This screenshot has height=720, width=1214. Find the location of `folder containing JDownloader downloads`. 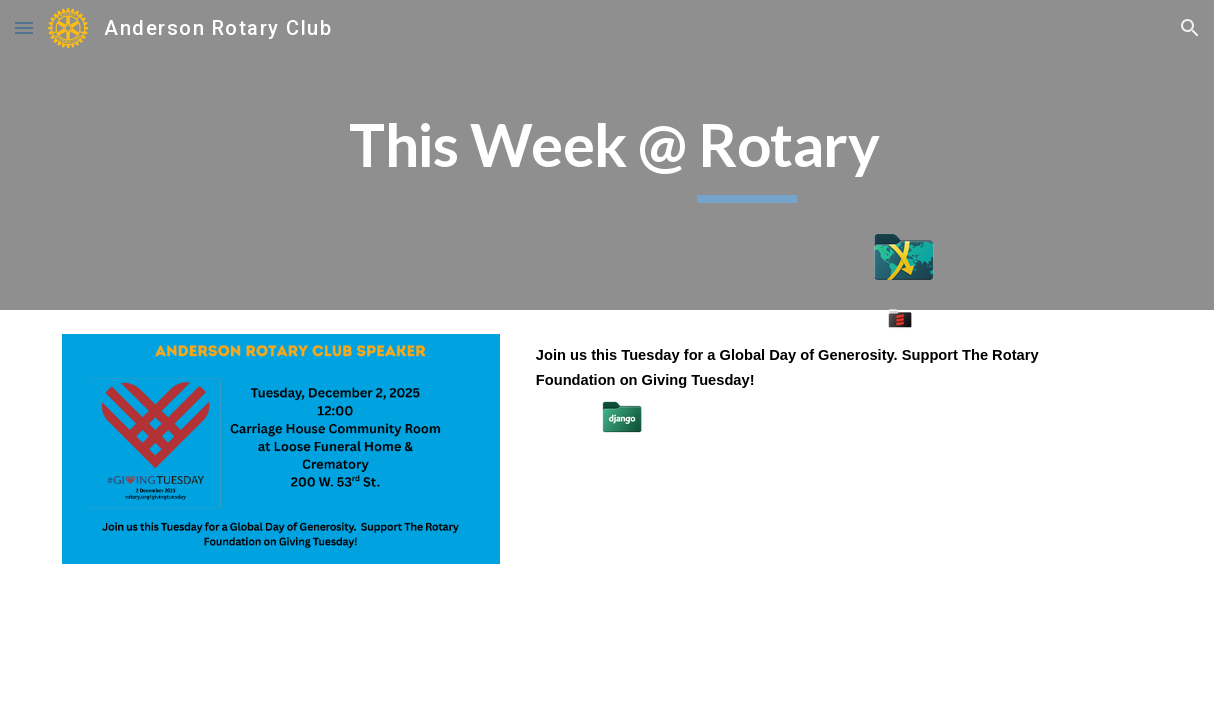

folder containing JDownloader downloads is located at coordinates (903, 258).